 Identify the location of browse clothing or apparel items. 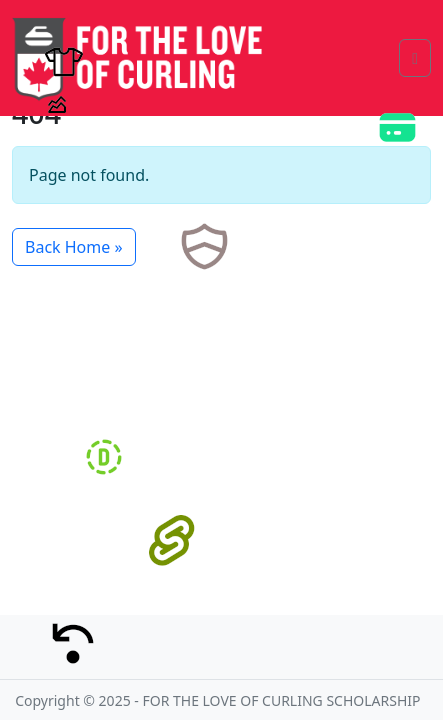
(64, 62).